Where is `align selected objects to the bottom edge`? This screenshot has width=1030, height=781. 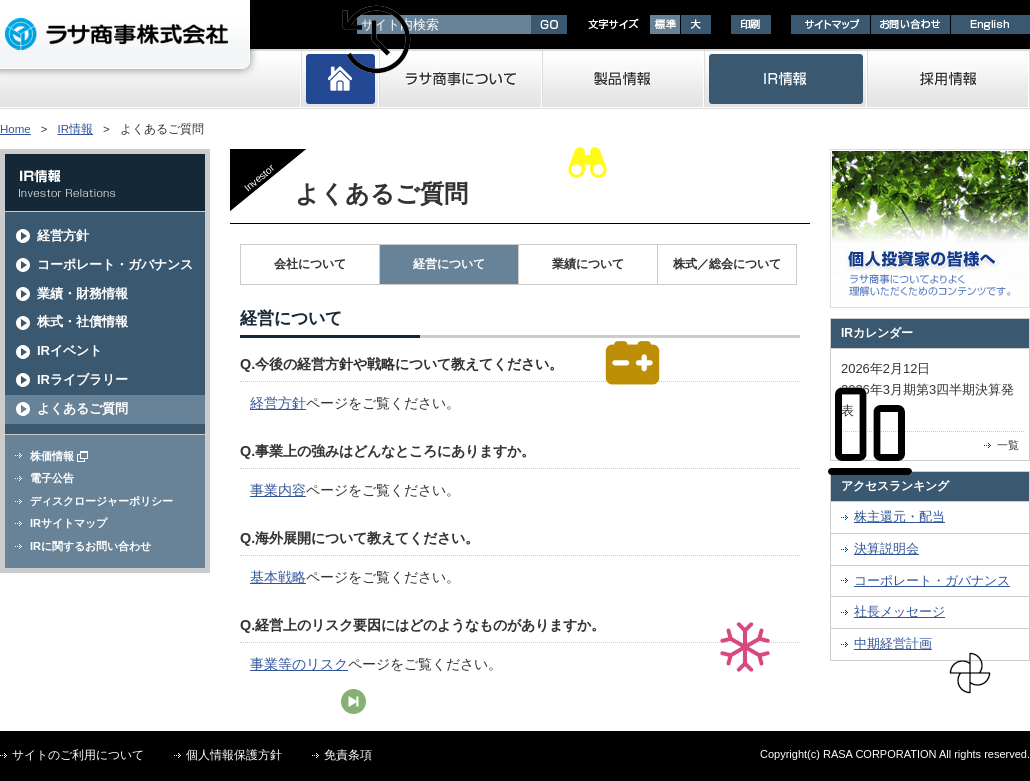
align selected objects to the bottom edge is located at coordinates (870, 433).